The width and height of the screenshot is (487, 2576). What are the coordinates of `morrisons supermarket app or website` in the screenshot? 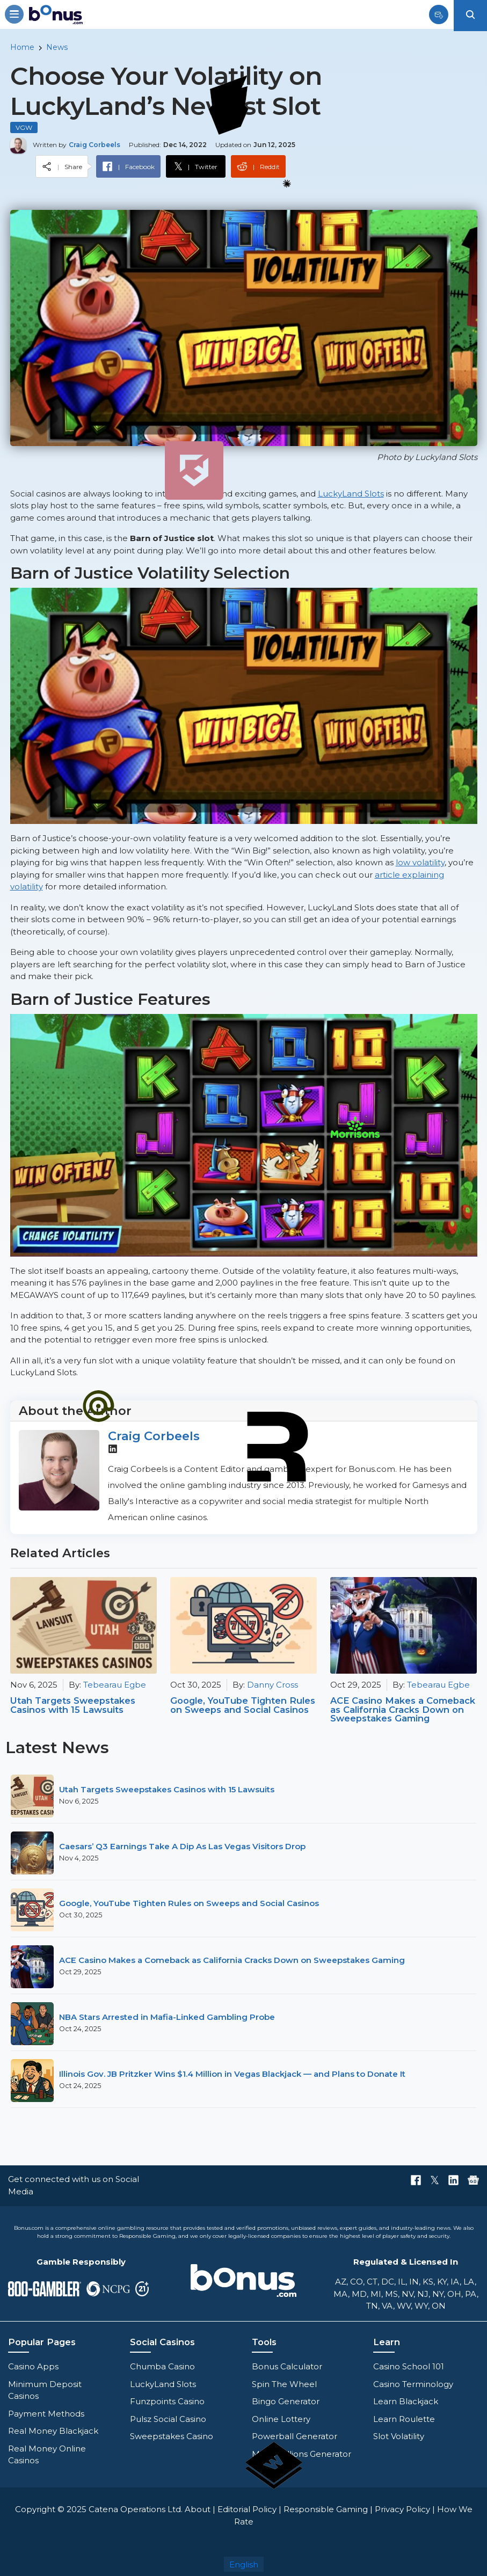 It's located at (355, 1127).